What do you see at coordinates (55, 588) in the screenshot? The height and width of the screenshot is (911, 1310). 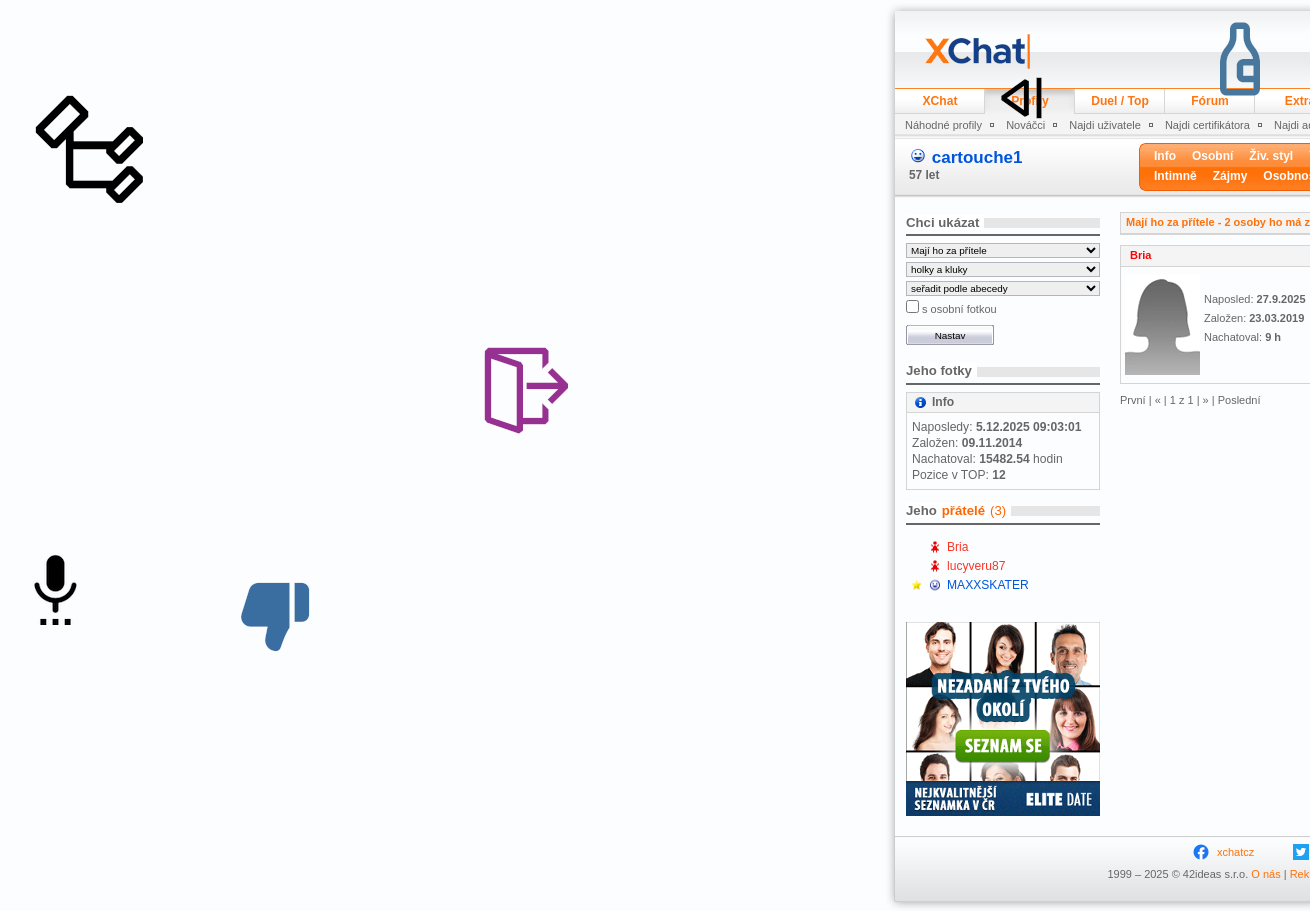 I see `access voice input settings` at bounding box center [55, 588].